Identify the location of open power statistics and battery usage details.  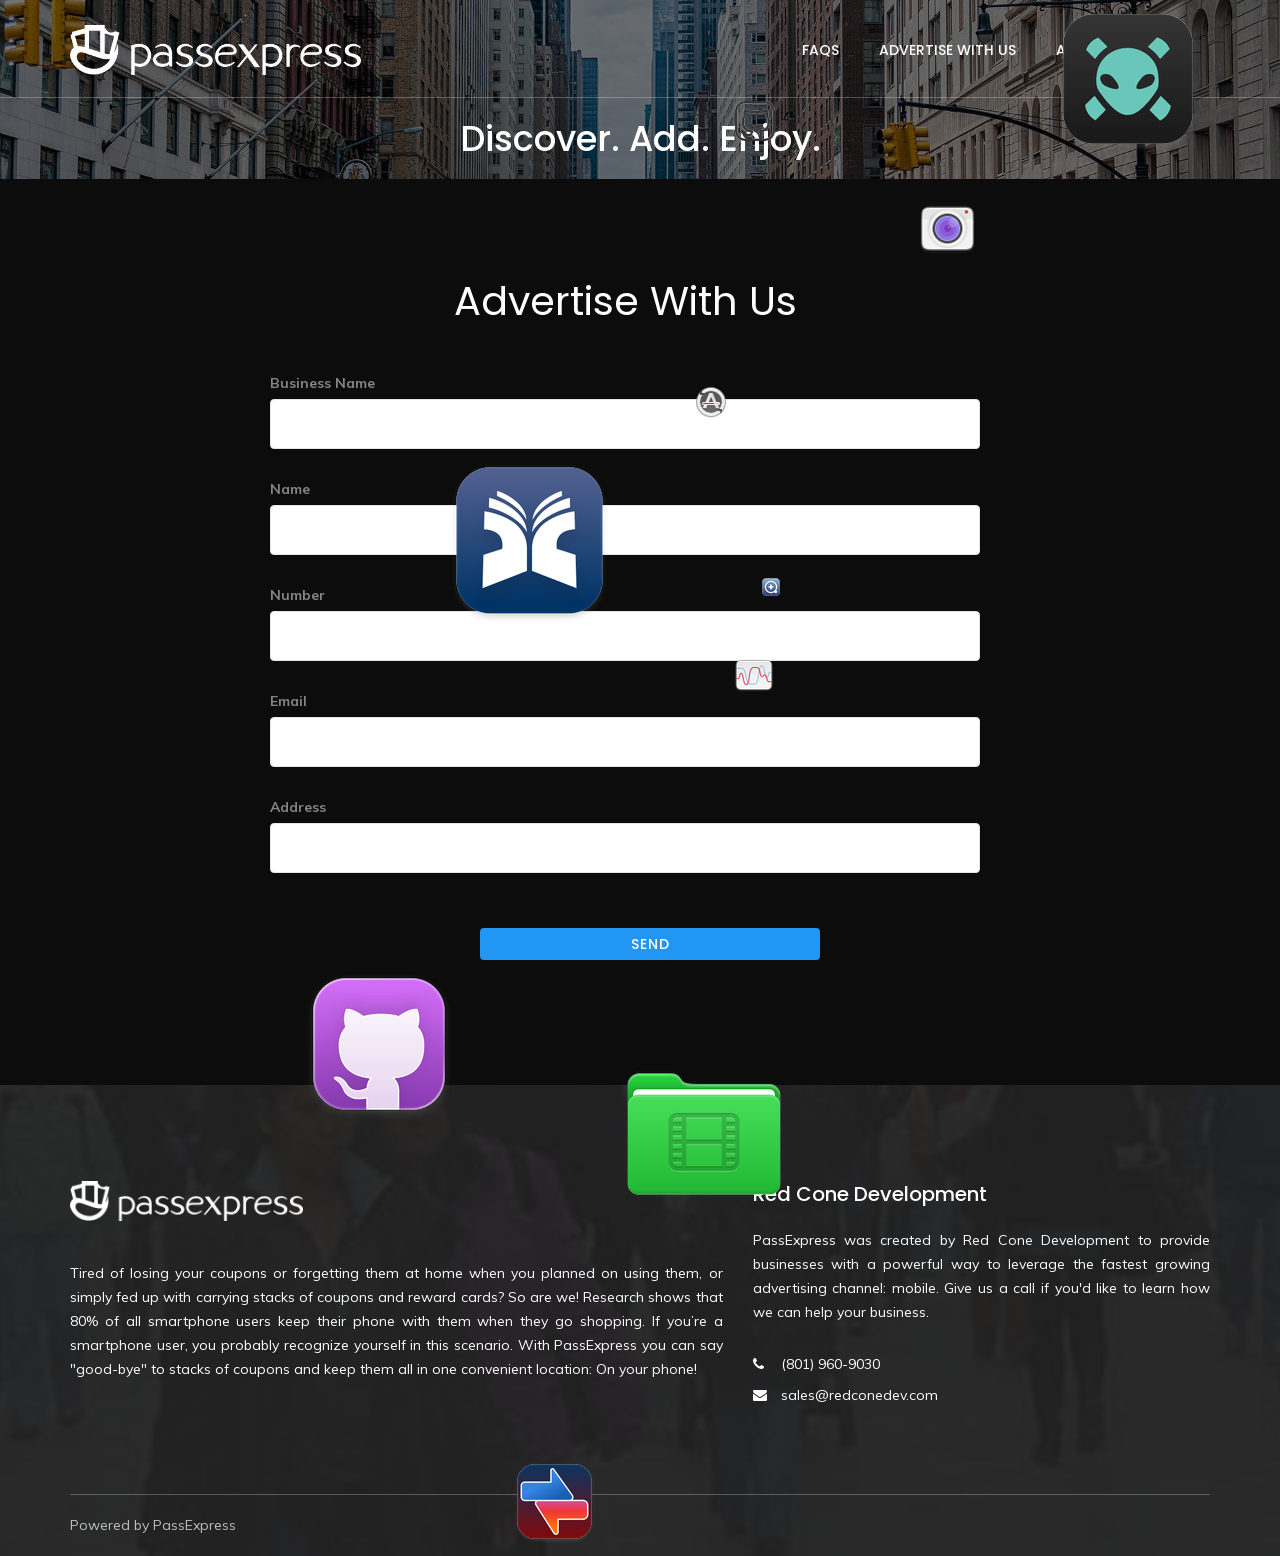
(754, 675).